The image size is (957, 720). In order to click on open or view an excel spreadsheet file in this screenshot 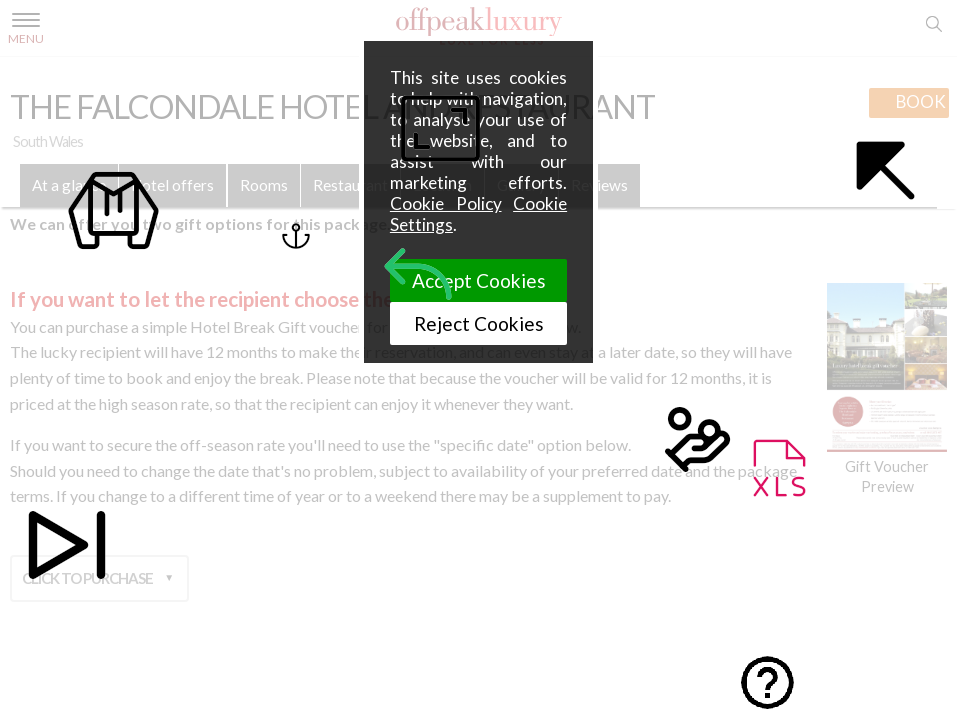, I will do `click(779, 470)`.